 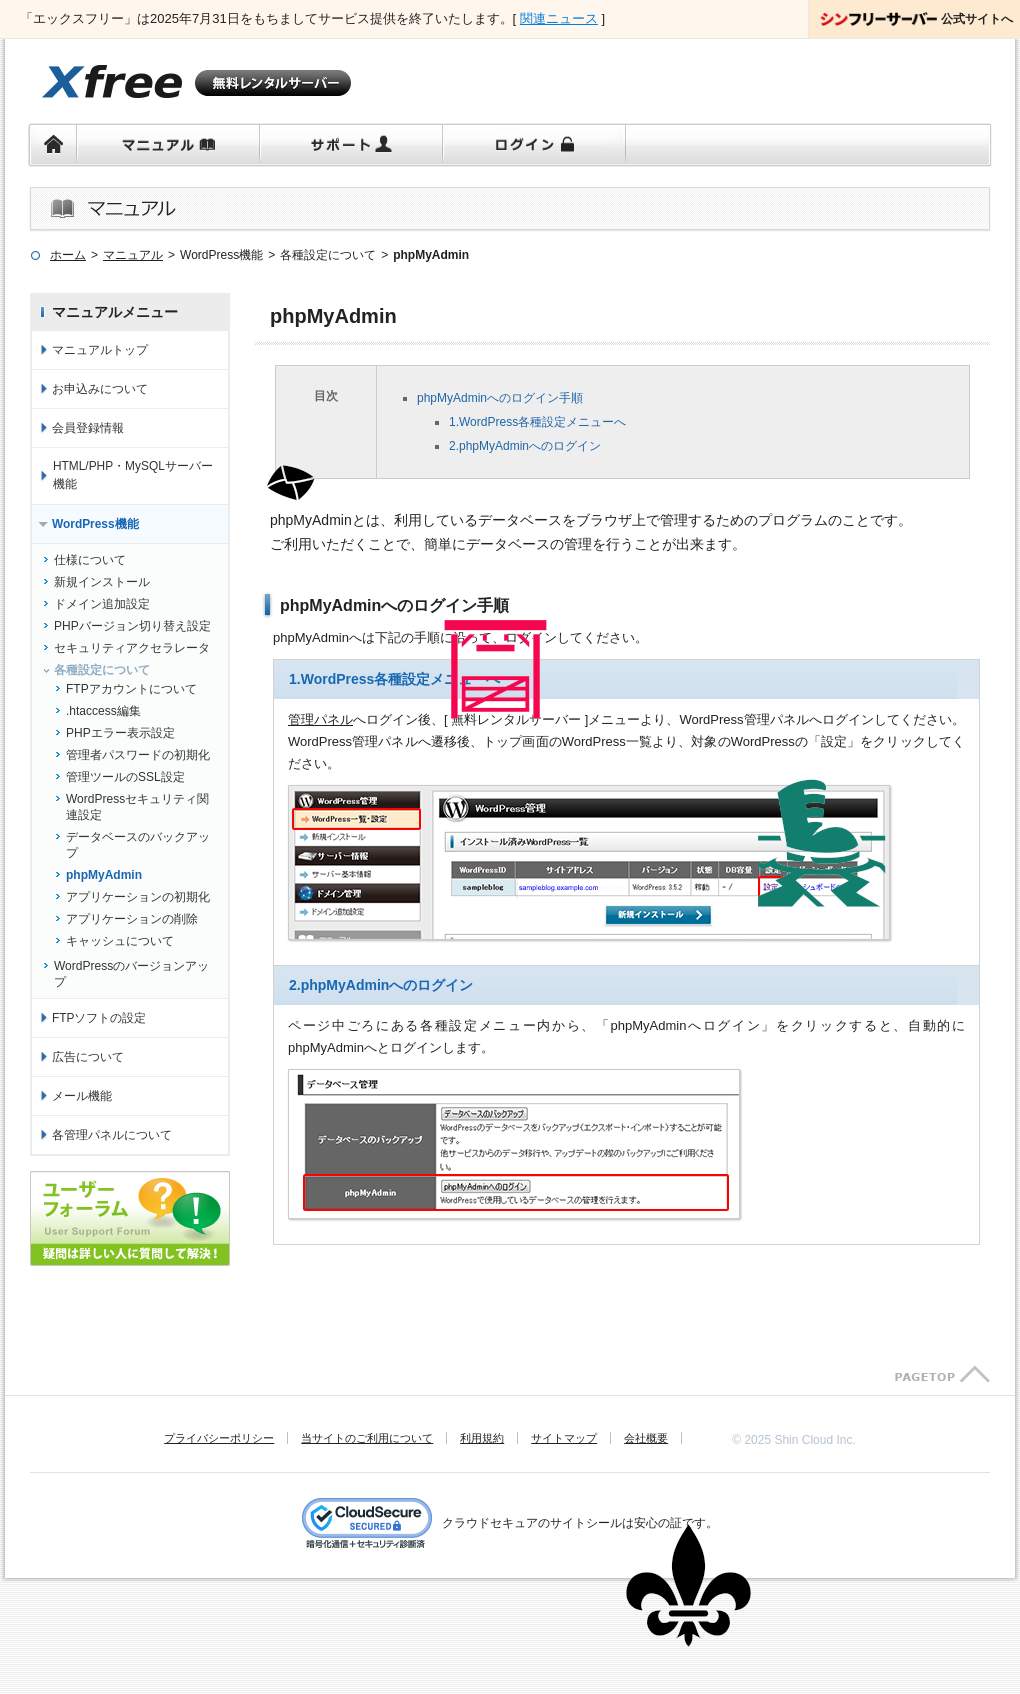 I want to click on decorative emblem representing French or royal heritage, so click(x=688, y=1585).